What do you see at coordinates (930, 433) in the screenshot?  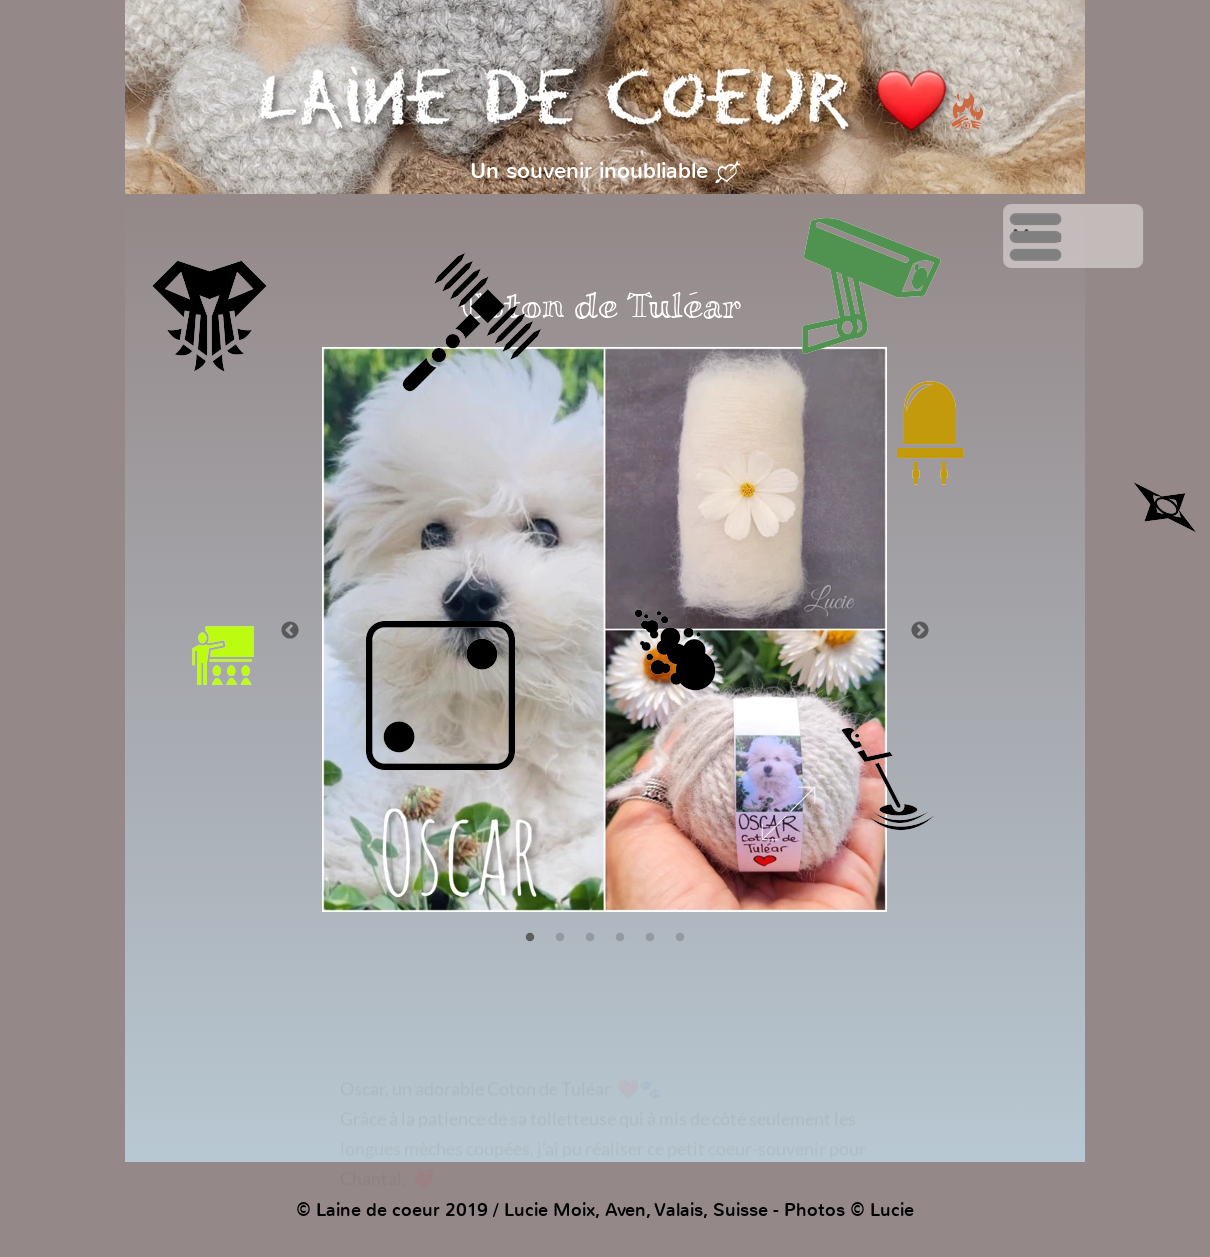 I see `indicates device power status` at bounding box center [930, 433].